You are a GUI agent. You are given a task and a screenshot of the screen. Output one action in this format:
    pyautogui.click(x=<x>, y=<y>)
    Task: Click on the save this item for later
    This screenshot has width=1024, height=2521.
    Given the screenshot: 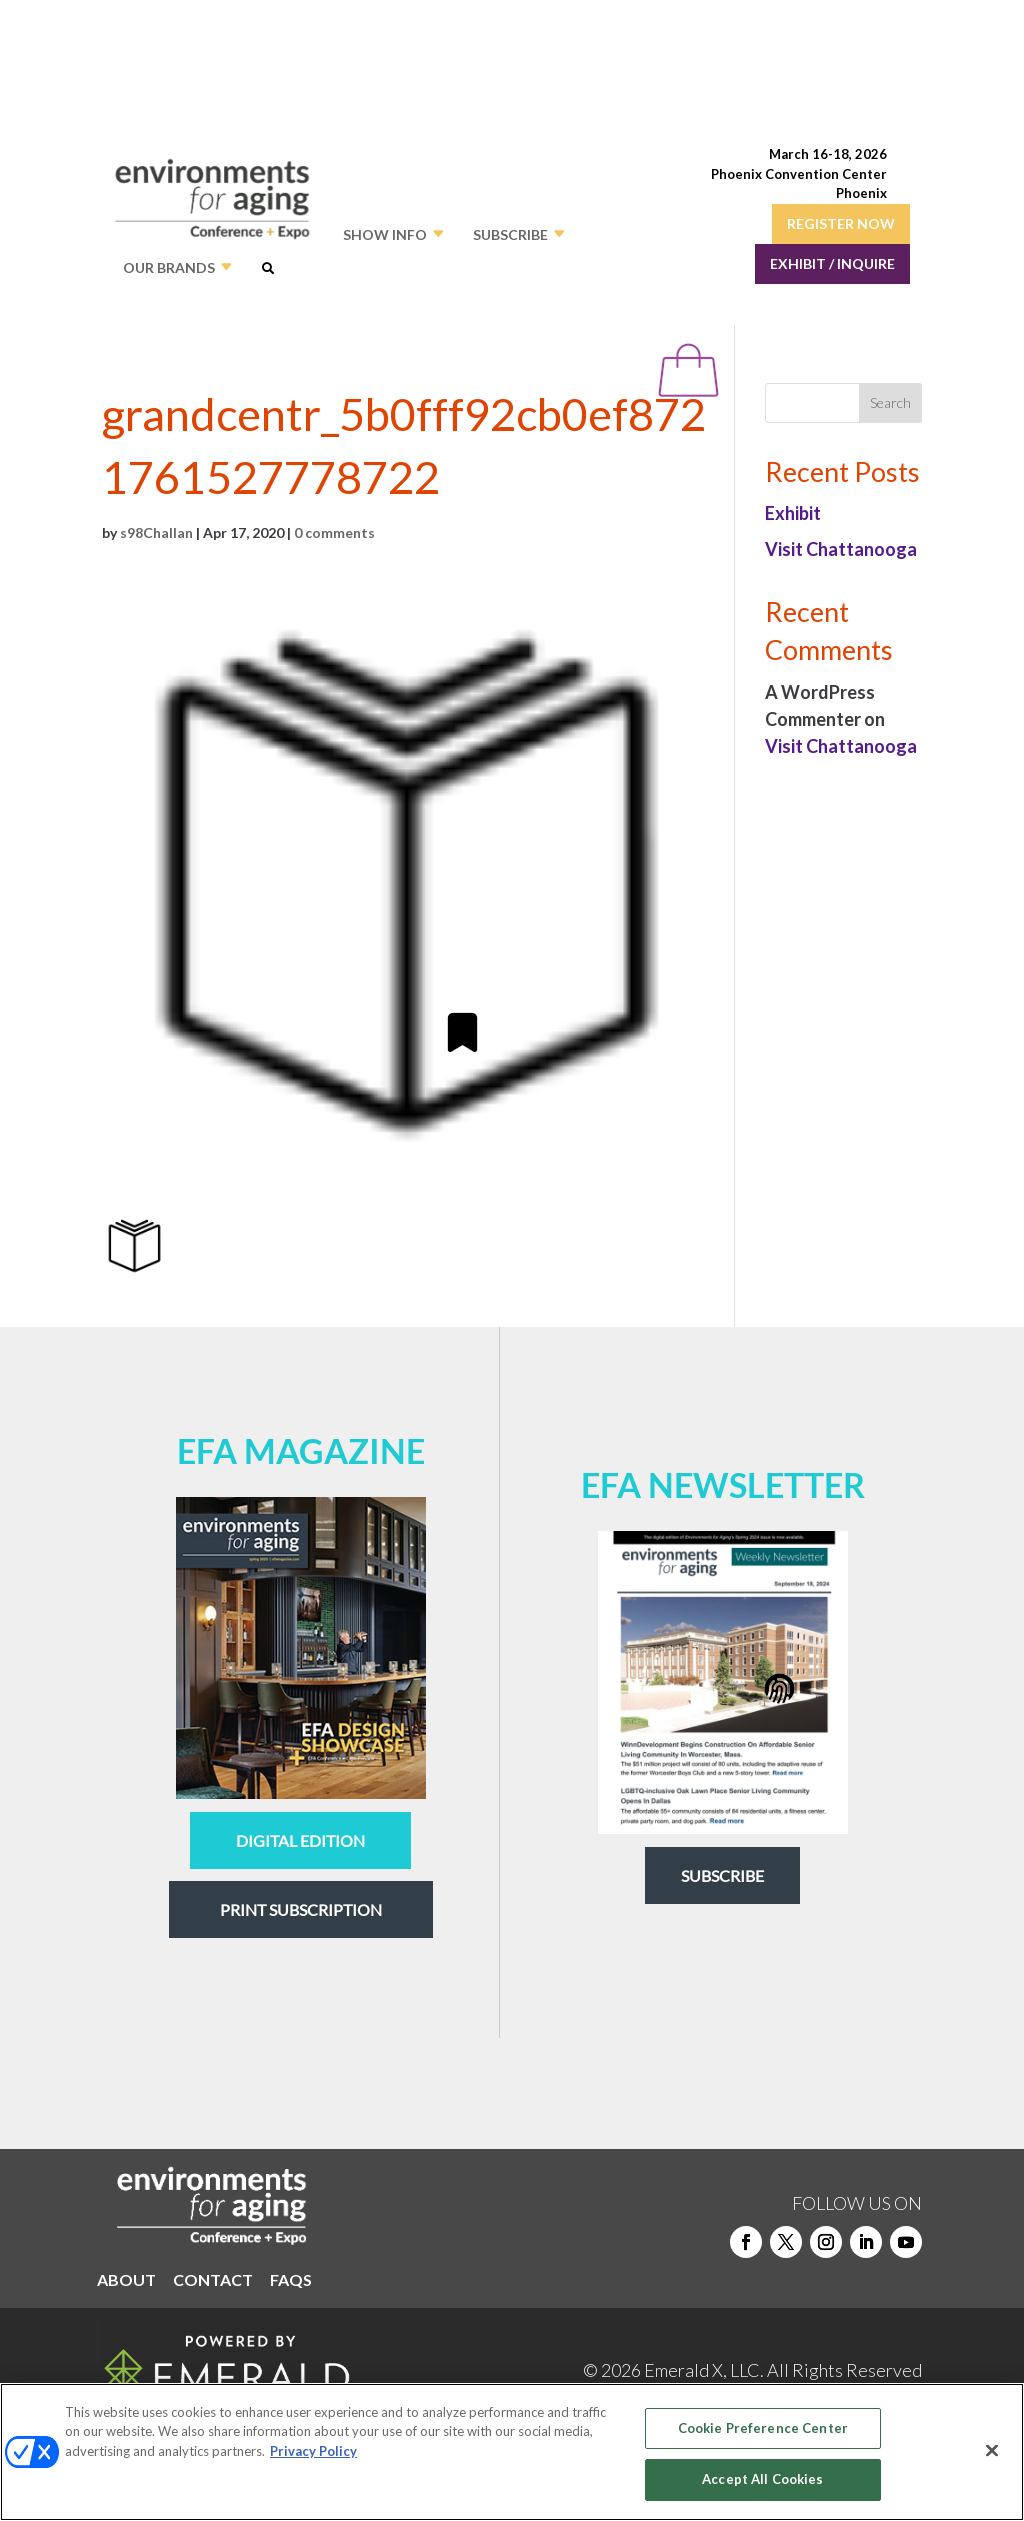 What is the action you would take?
    pyautogui.click(x=462, y=1032)
    